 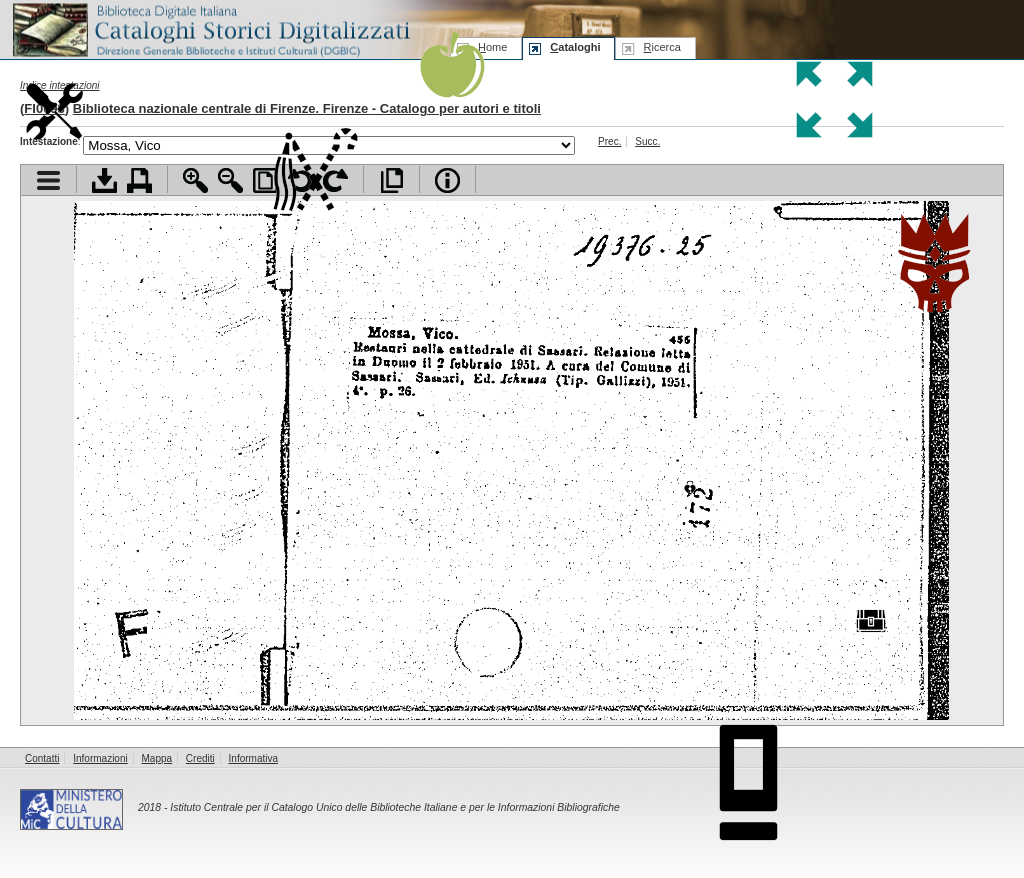 What do you see at coordinates (871, 621) in the screenshot?
I see `open your inventory or storage` at bounding box center [871, 621].